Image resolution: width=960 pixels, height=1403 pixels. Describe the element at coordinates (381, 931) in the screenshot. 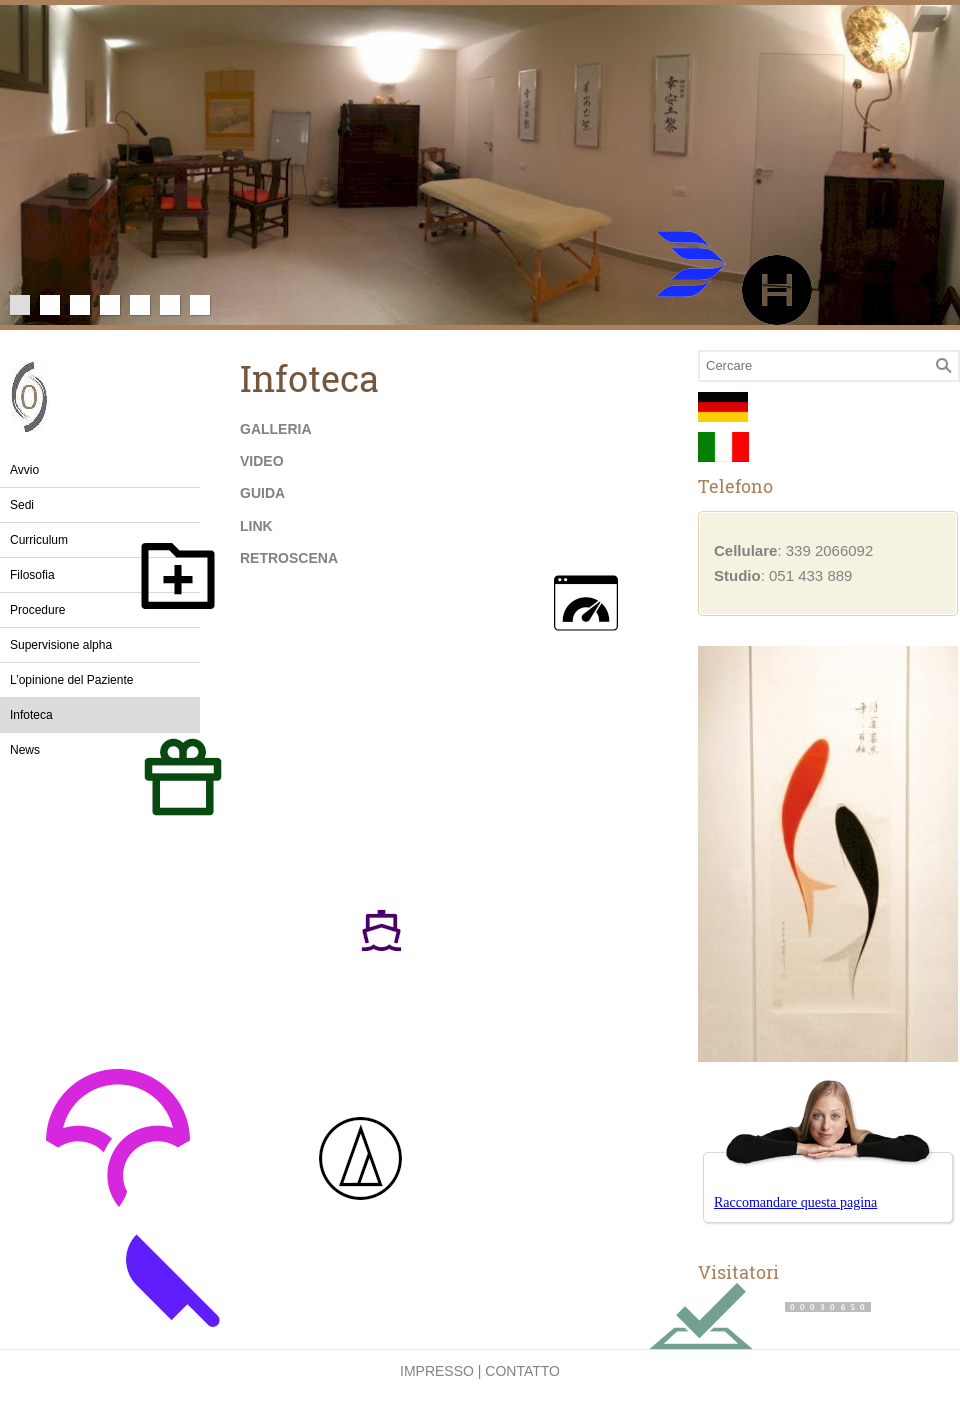

I see `select ship or boat transportation` at that location.